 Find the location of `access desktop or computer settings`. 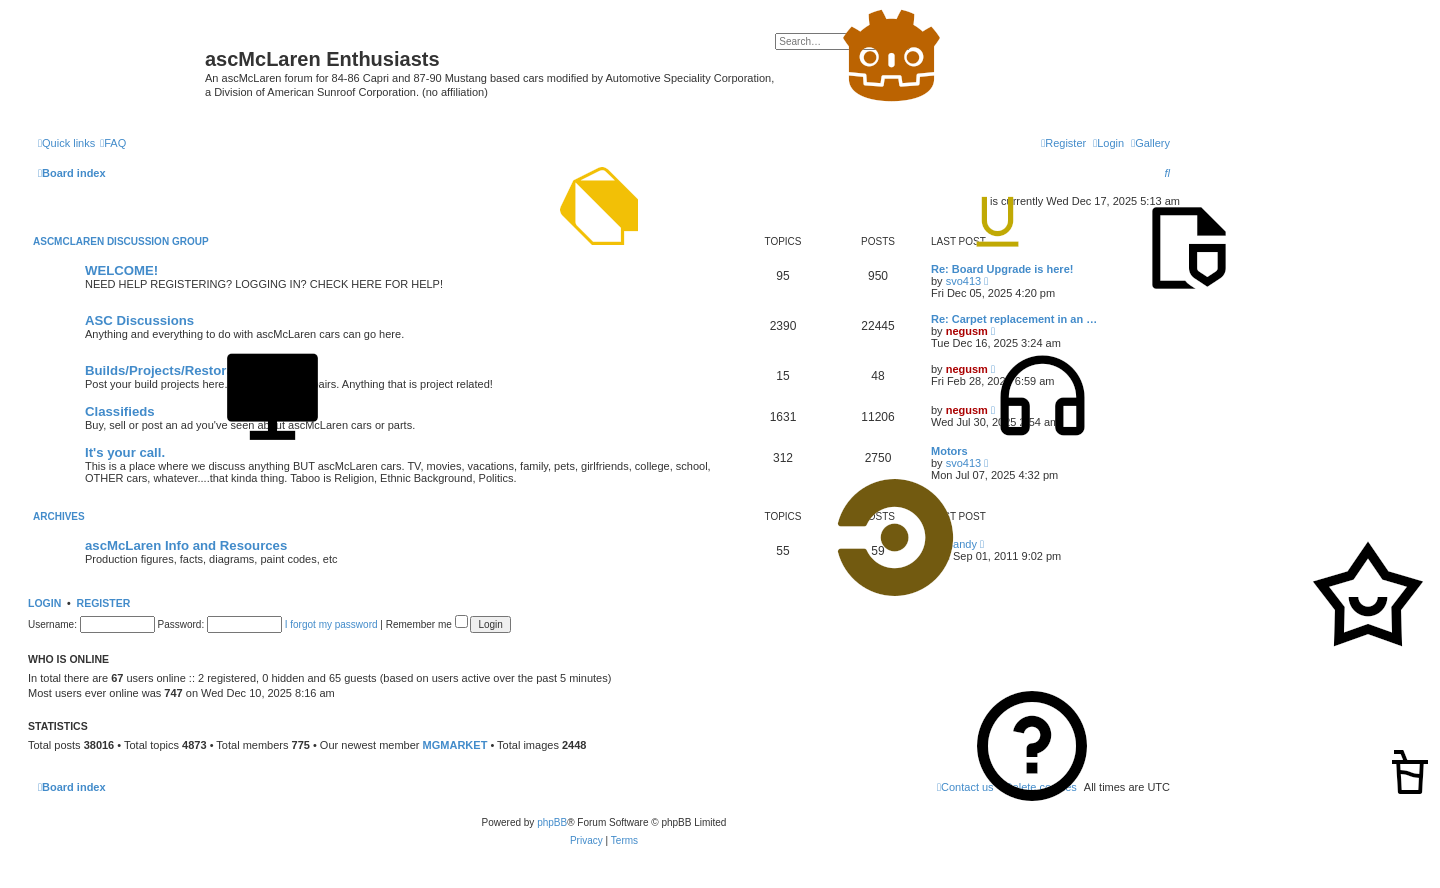

access desktop or computer settings is located at coordinates (272, 394).